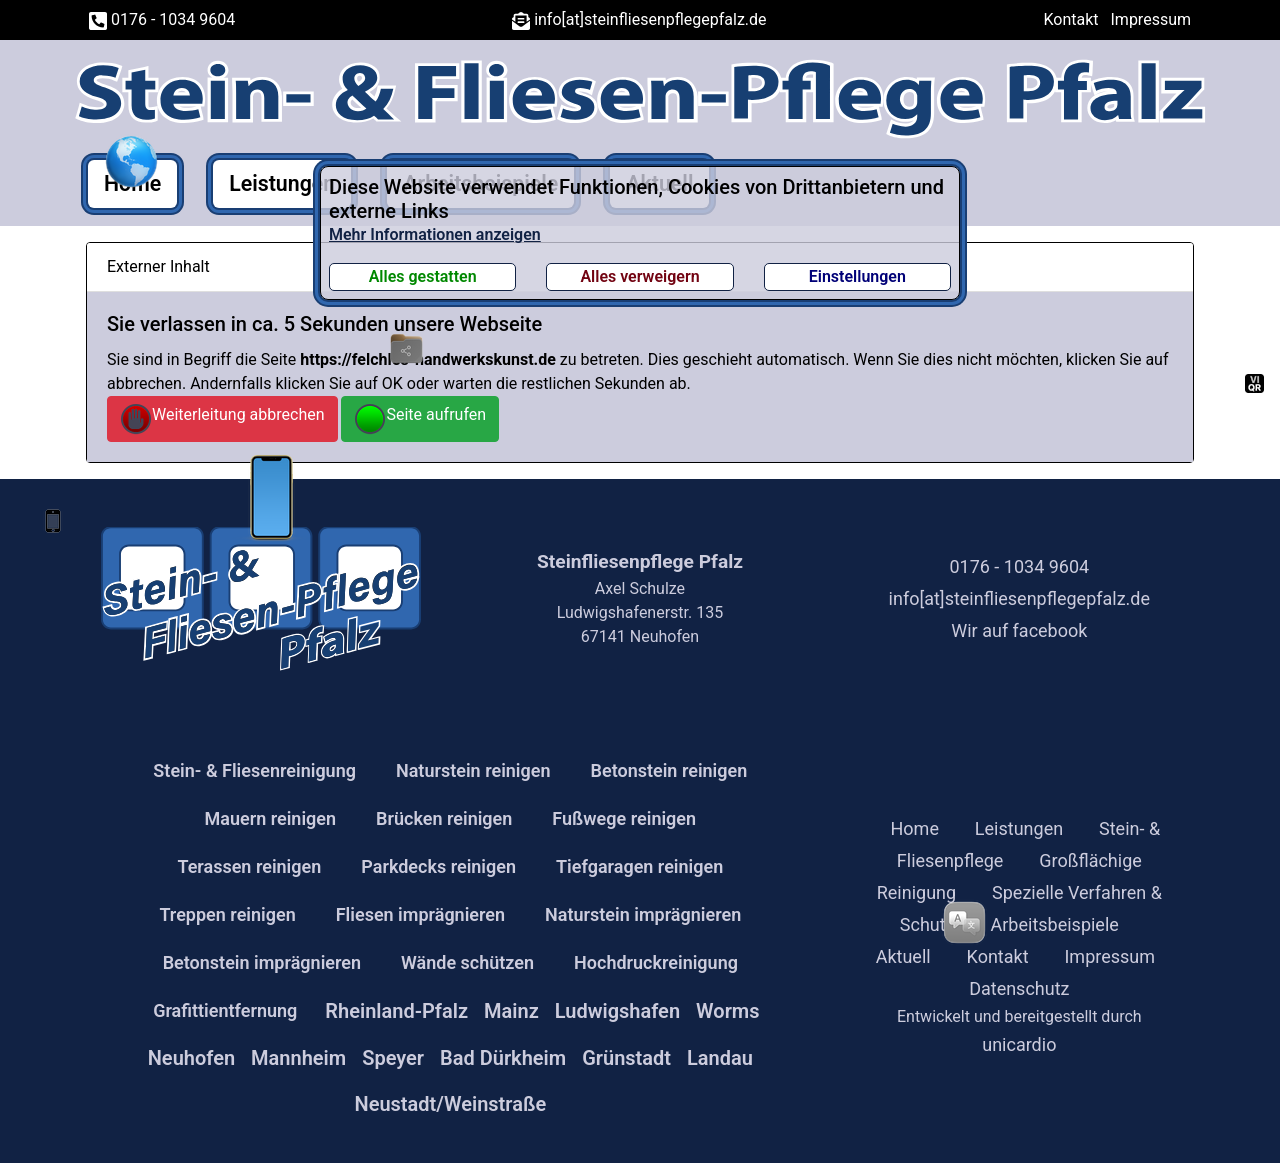  Describe the element at coordinates (271, 498) in the screenshot. I see `iPhone 11 device icon` at that location.